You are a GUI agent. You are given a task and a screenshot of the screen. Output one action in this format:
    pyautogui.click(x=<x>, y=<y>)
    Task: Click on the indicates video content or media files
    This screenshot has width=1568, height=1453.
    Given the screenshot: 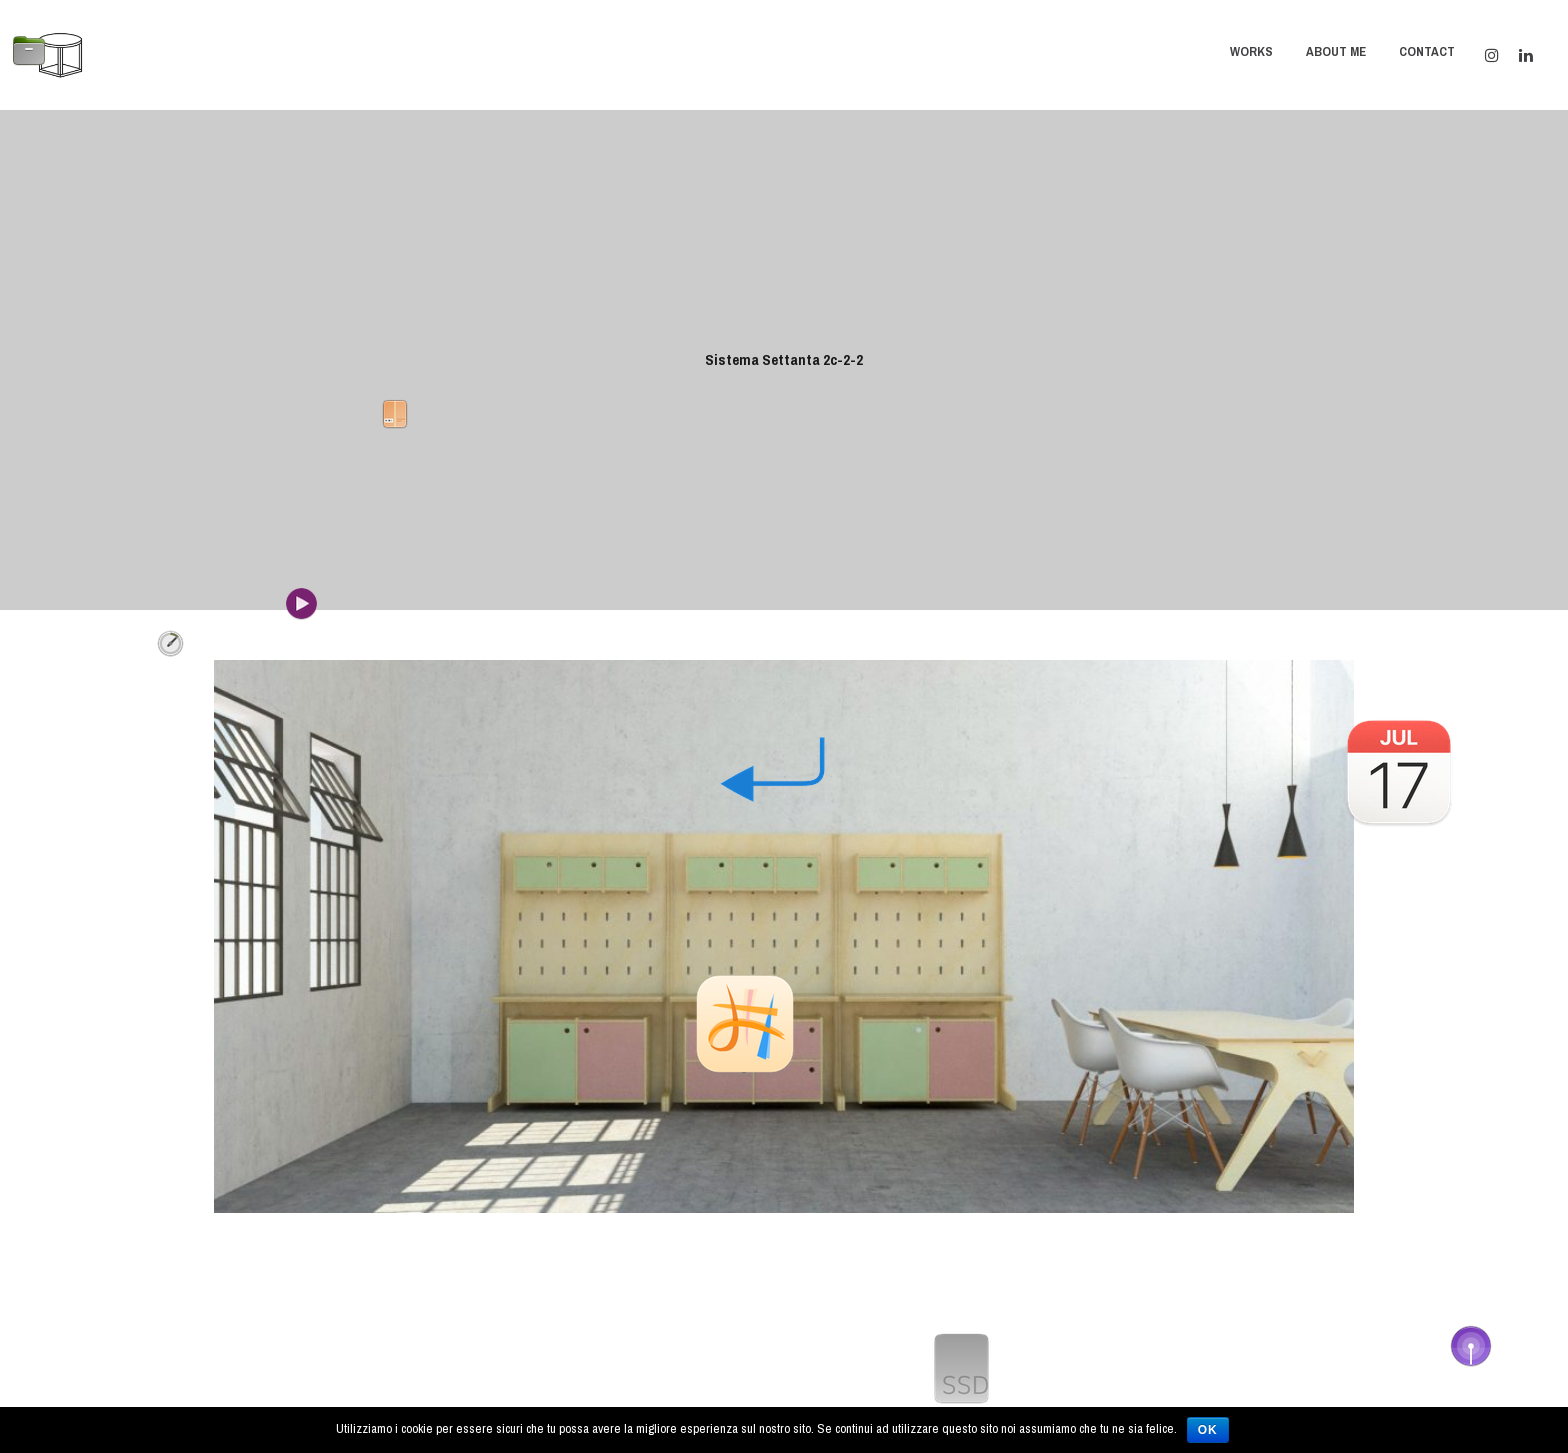 What is the action you would take?
    pyautogui.click(x=301, y=603)
    